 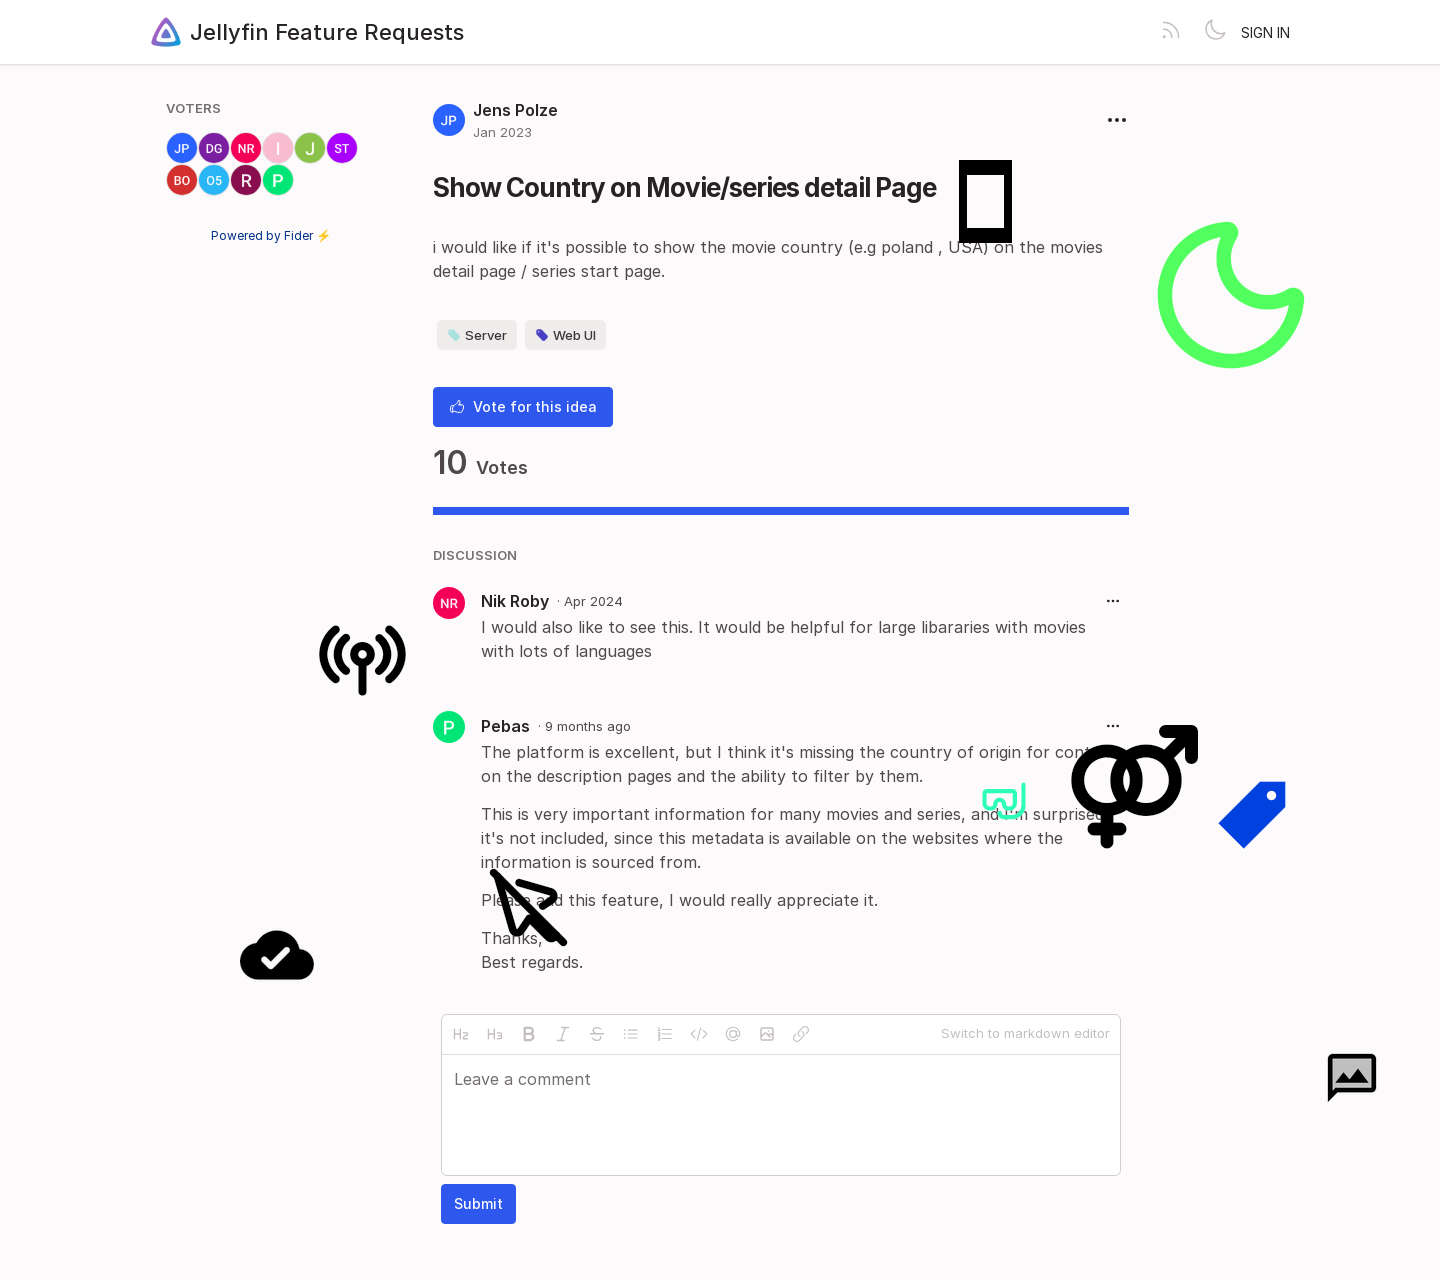 What do you see at coordinates (1253, 814) in the screenshot?
I see `view or apply tags to an item` at bounding box center [1253, 814].